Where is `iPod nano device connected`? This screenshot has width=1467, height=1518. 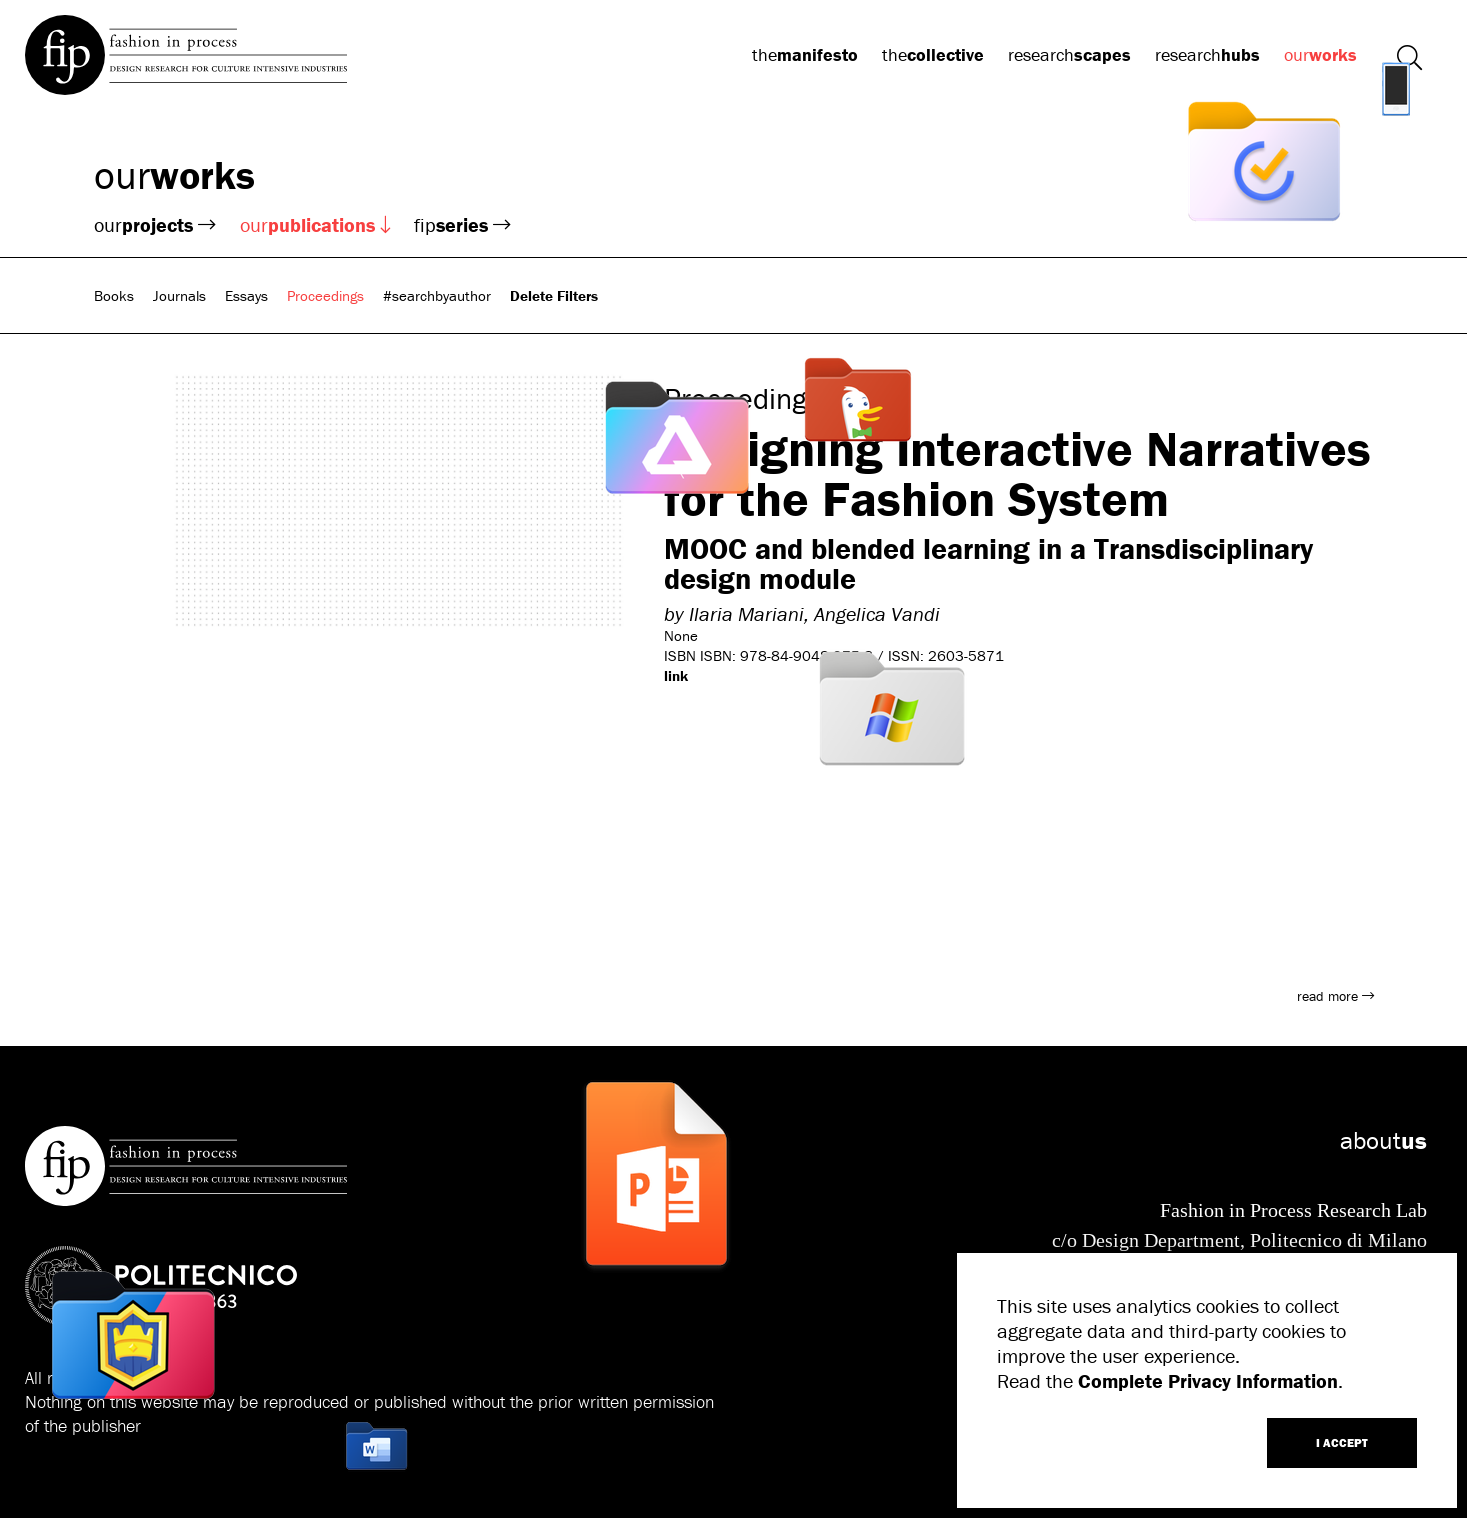
iPod nano device connected is located at coordinates (1396, 89).